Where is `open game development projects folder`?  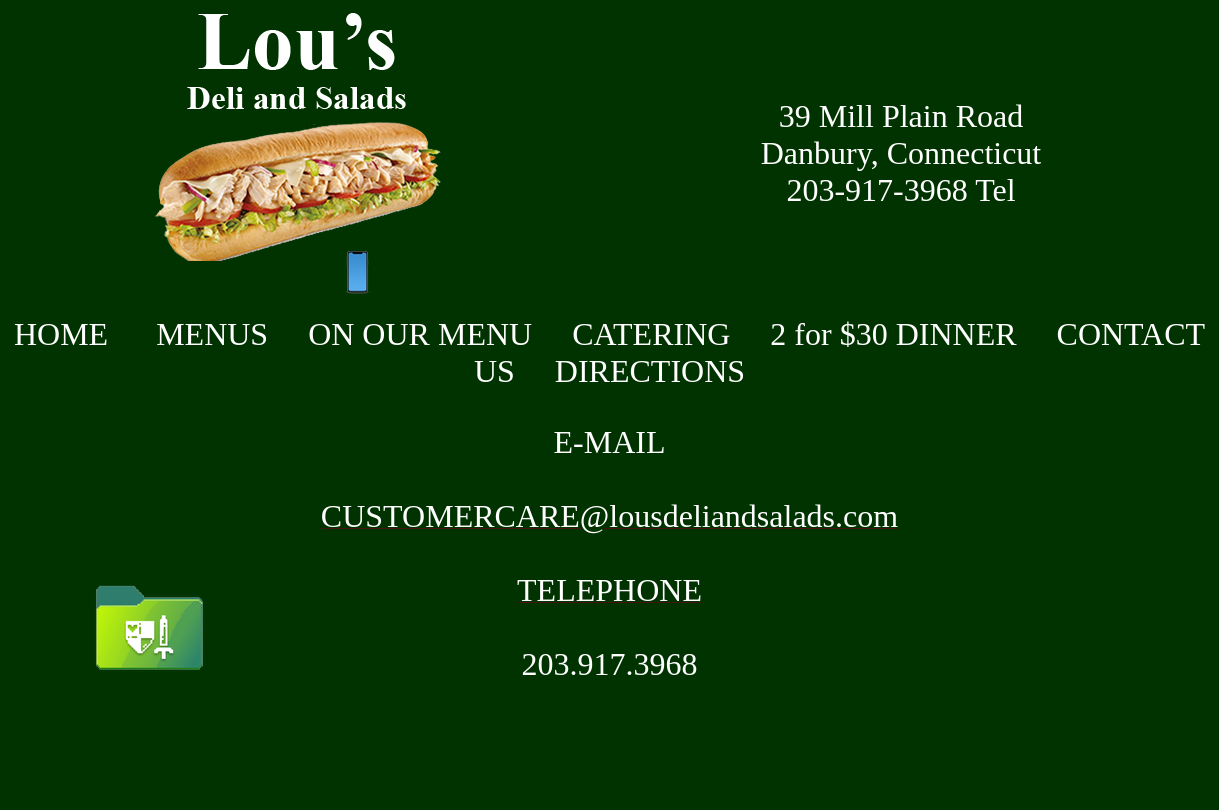 open game development projects folder is located at coordinates (149, 630).